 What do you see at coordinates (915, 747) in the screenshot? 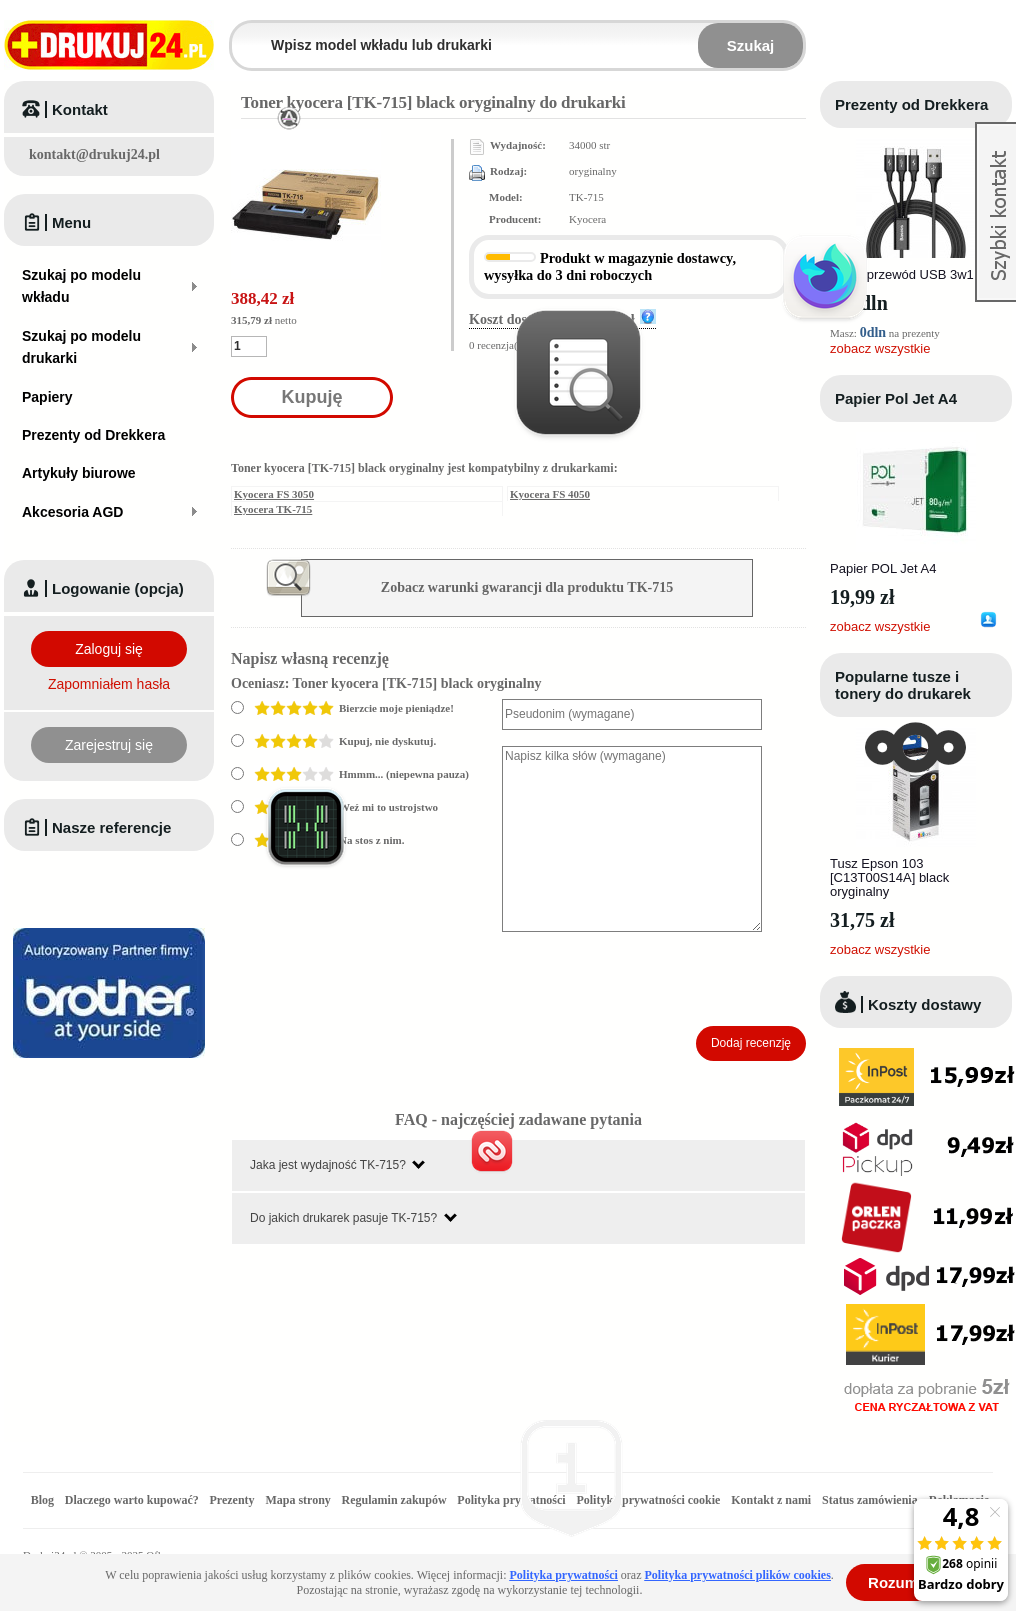
I see `connect to owncloud account` at bounding box center [915, 747].